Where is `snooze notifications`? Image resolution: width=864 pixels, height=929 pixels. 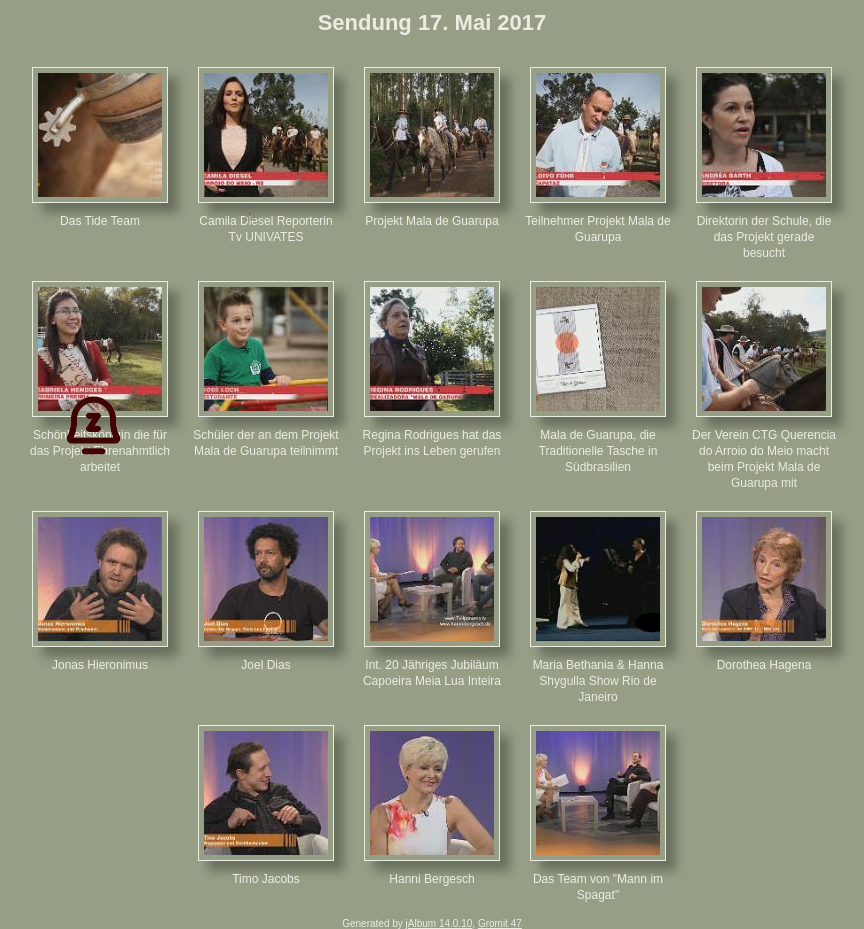 snooze notifications is located at coordinates (93, 425).